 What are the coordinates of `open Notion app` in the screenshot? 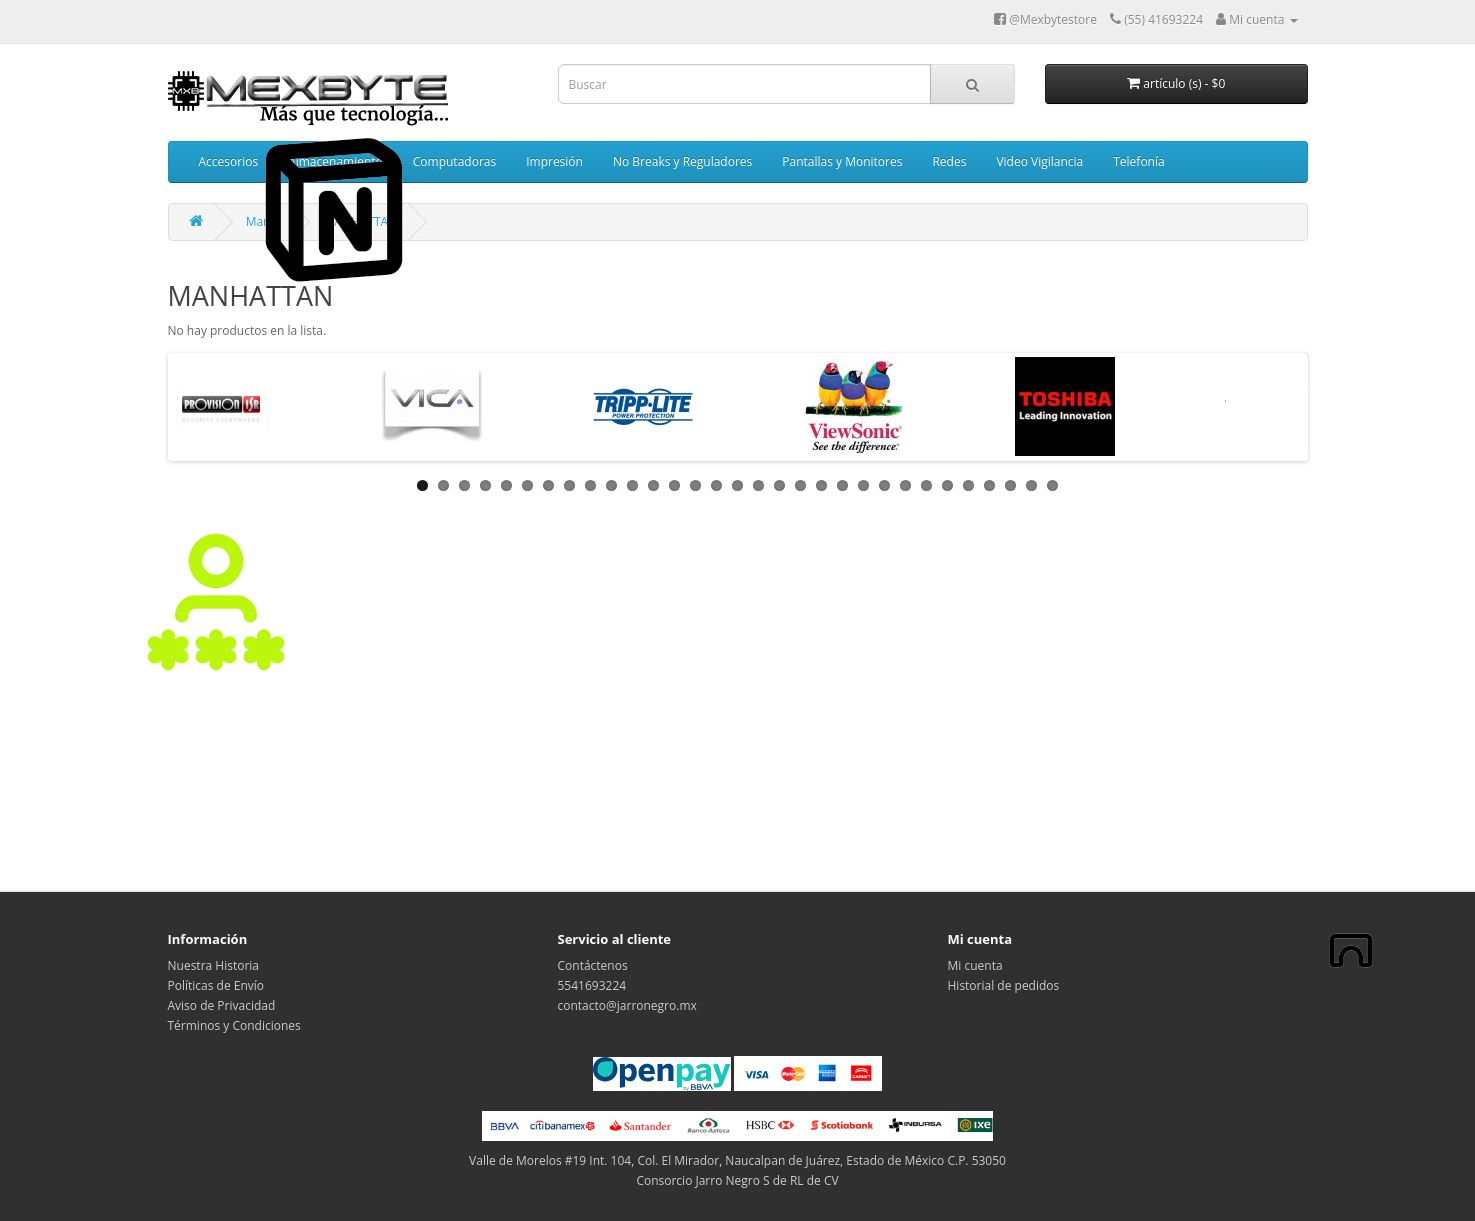 It's located at (334, 206).